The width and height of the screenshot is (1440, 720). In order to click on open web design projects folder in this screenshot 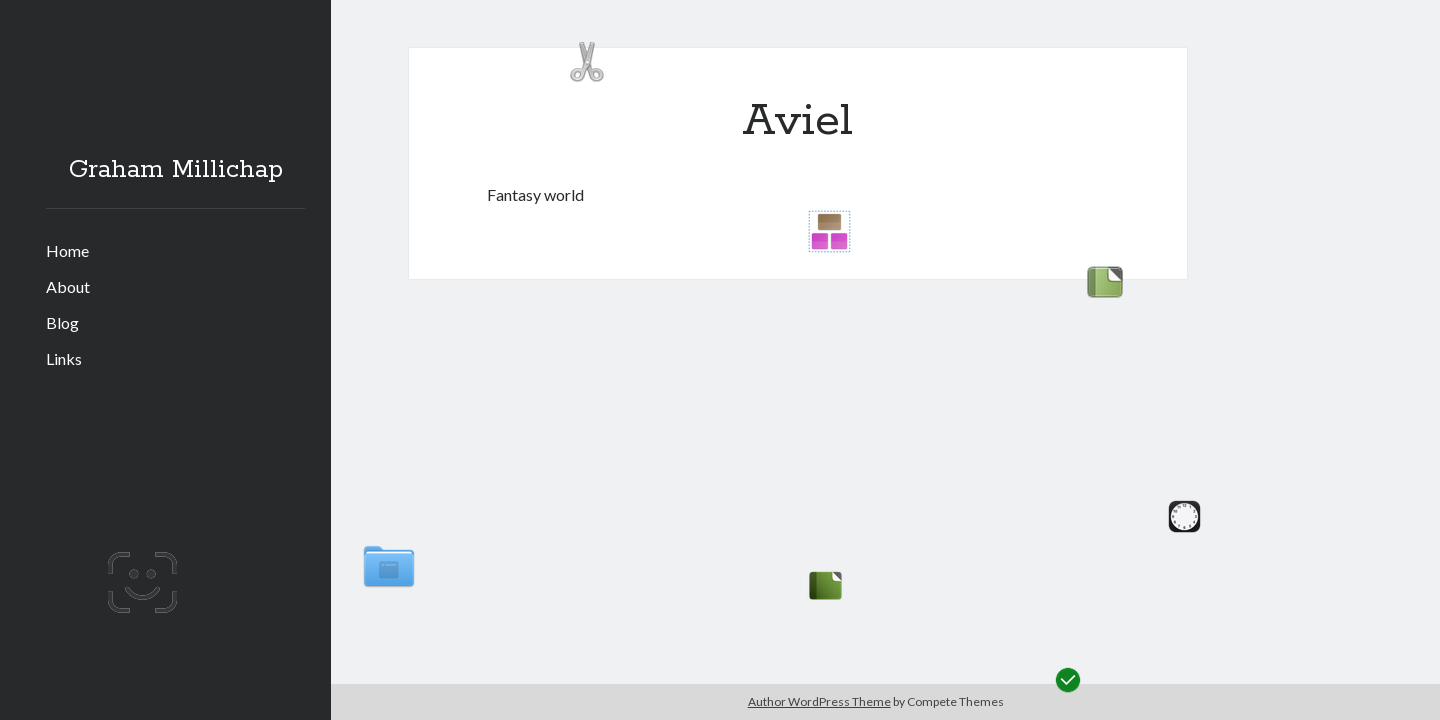, I will do `click(389, 566)`.